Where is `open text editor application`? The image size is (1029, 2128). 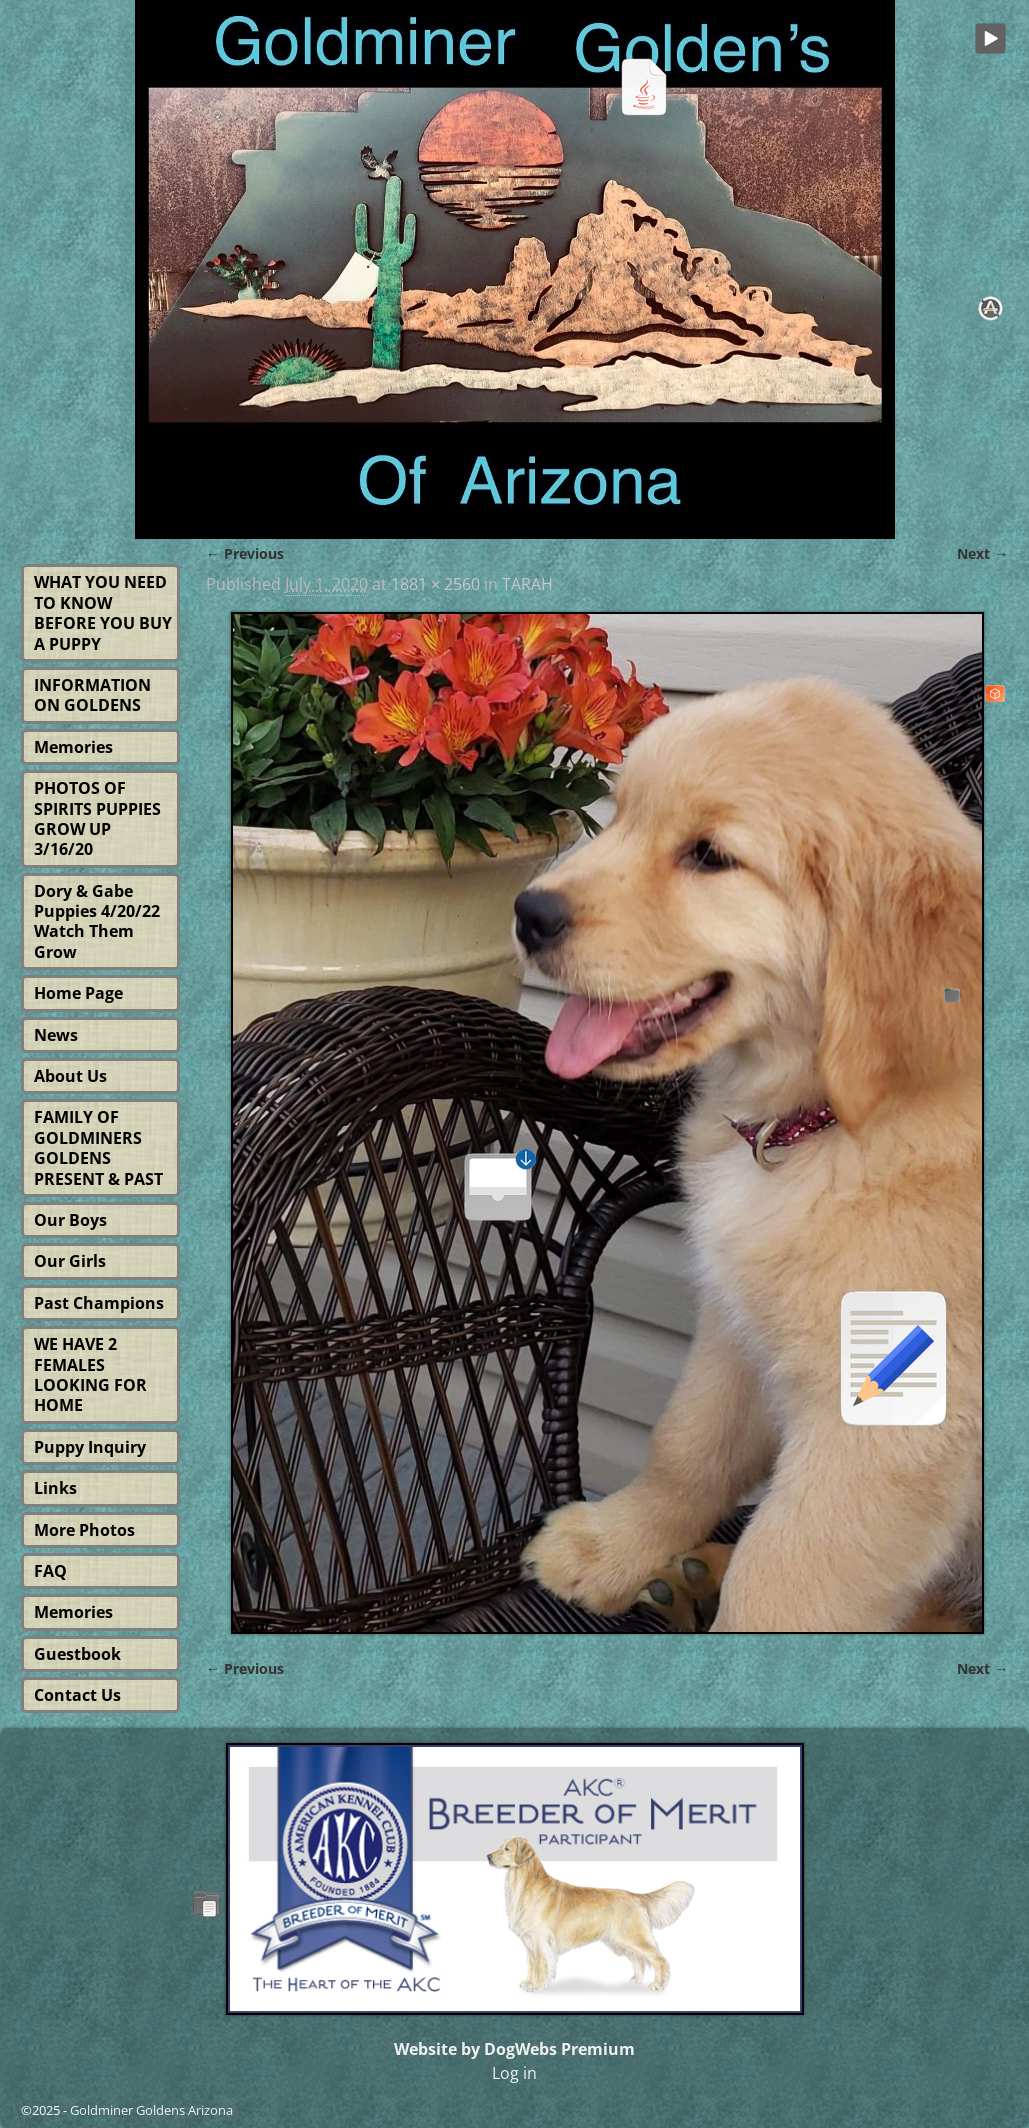 open text editor application is located at coordinates (893, 1358).